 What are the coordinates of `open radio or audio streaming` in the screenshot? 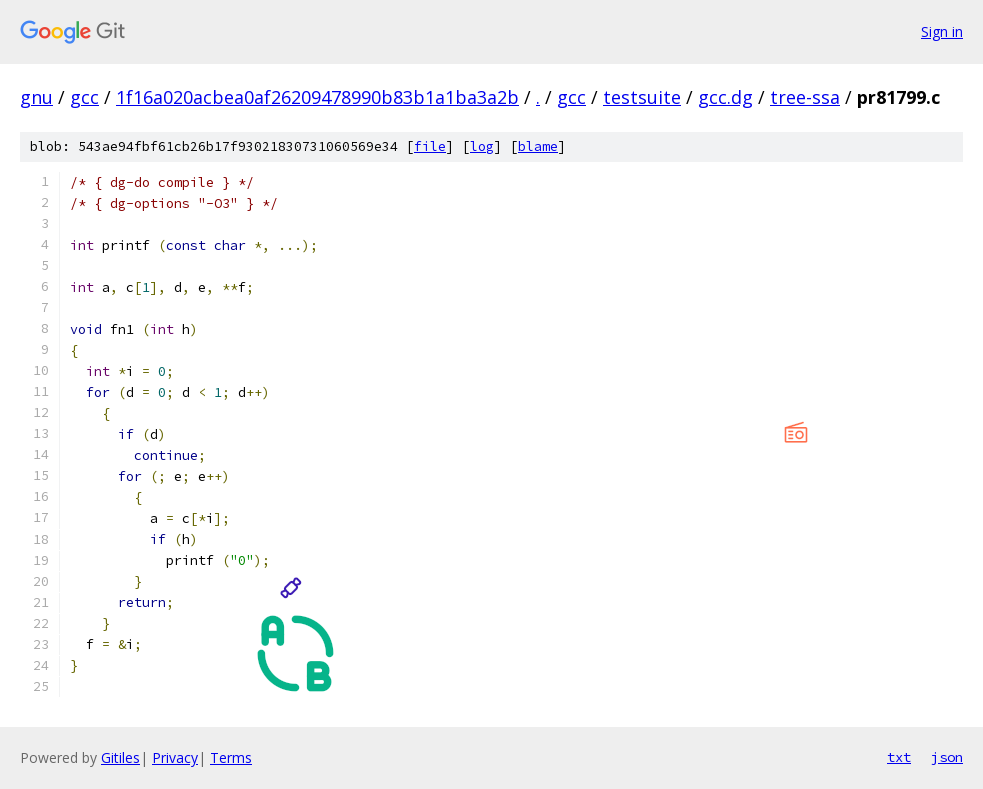 It's located at (796, 434).